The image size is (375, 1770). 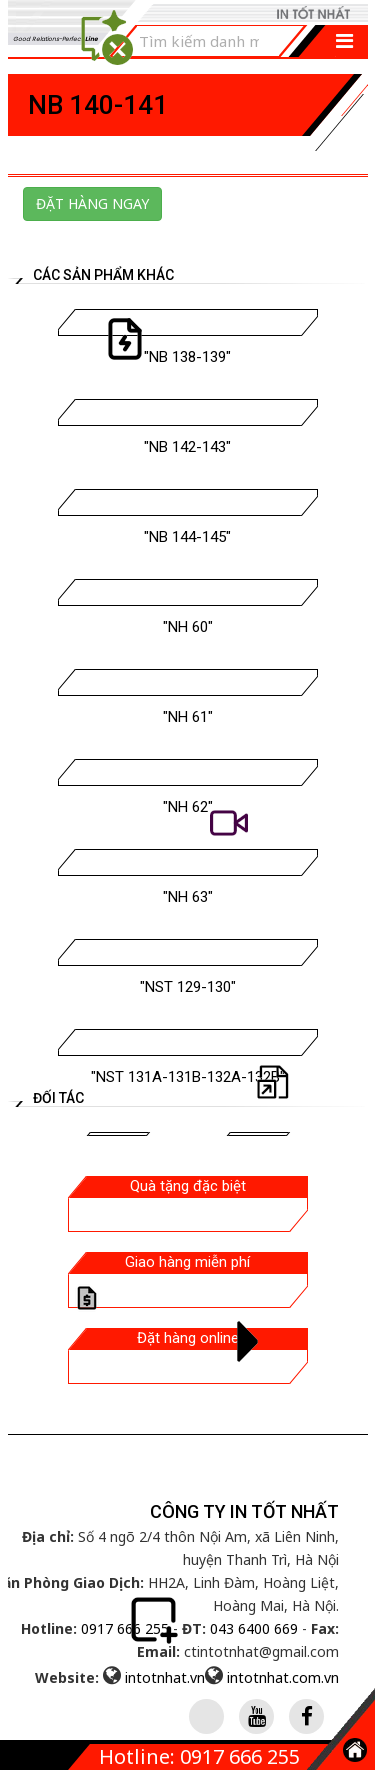 What do you see at coordinates (274, 1082) in the screenshot?
I see `create a symbolic link to this file` at bounding box center [274, 1082].